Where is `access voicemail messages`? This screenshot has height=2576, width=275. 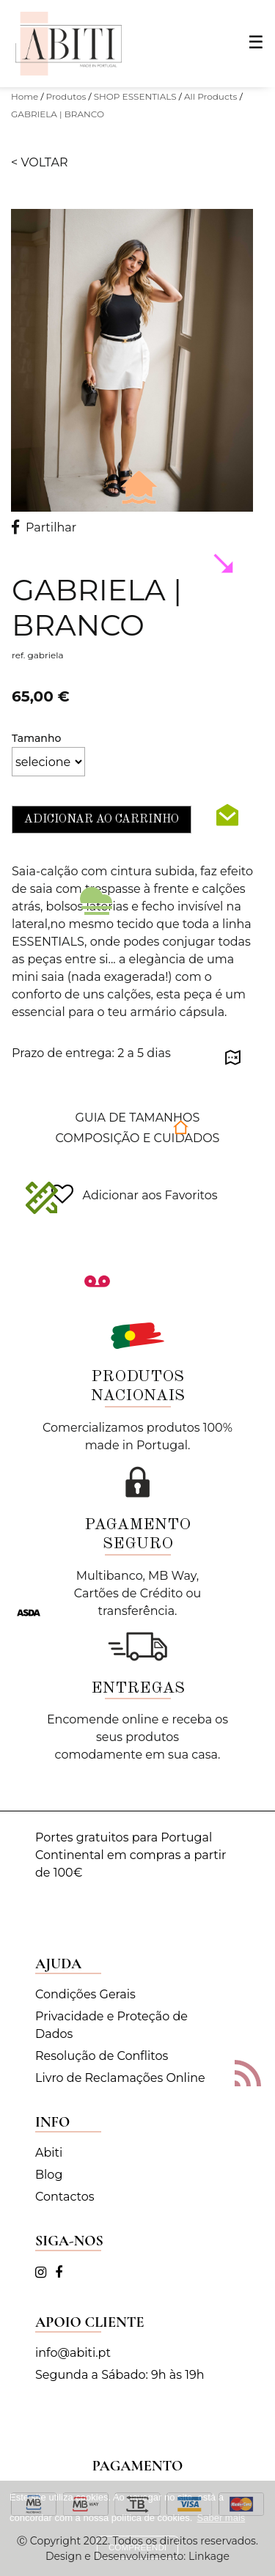 access voicemail messages is located at coordinates (97, 1281).